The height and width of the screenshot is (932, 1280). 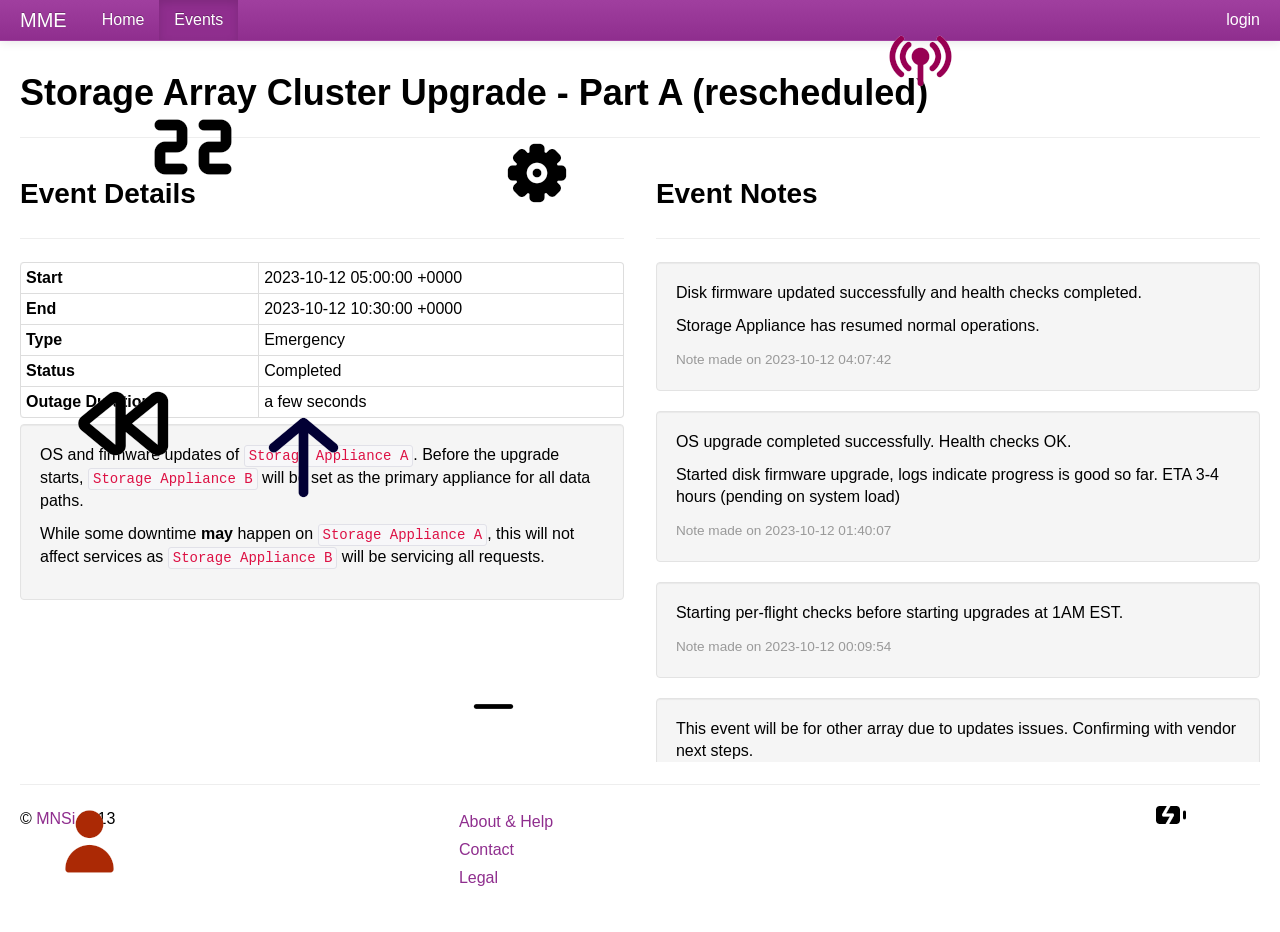 I want to click on access radio or audio streaming, so click(x=920, y=59).